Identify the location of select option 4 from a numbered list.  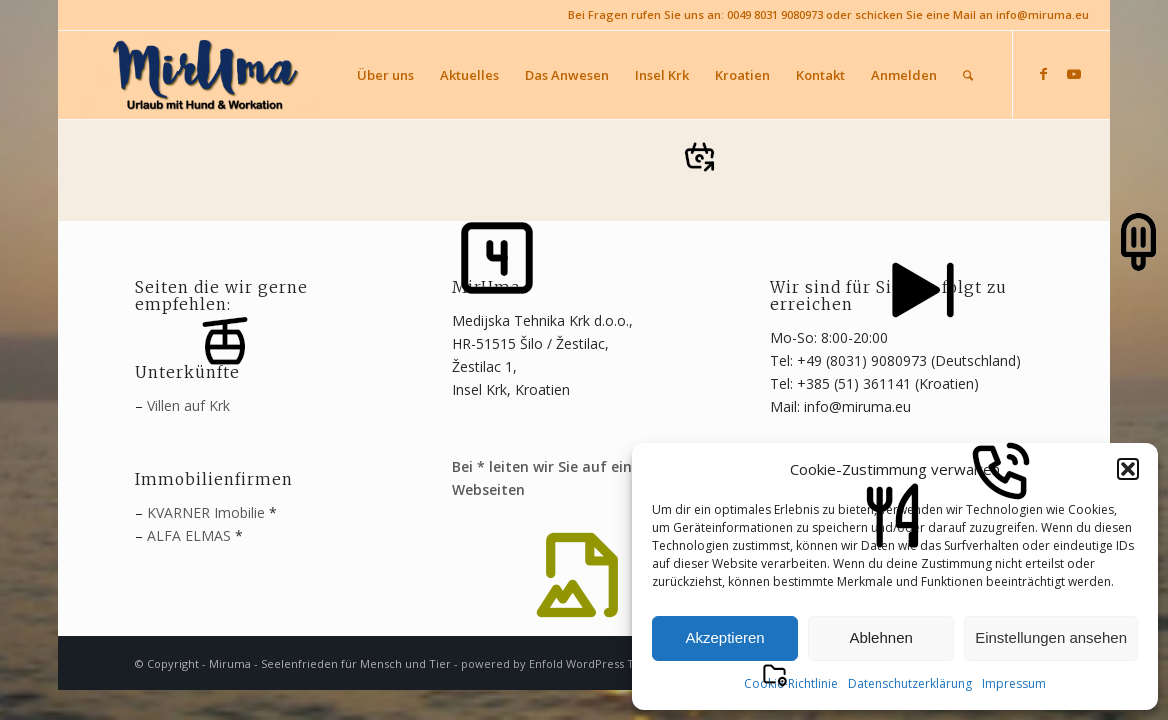
(497, 258).